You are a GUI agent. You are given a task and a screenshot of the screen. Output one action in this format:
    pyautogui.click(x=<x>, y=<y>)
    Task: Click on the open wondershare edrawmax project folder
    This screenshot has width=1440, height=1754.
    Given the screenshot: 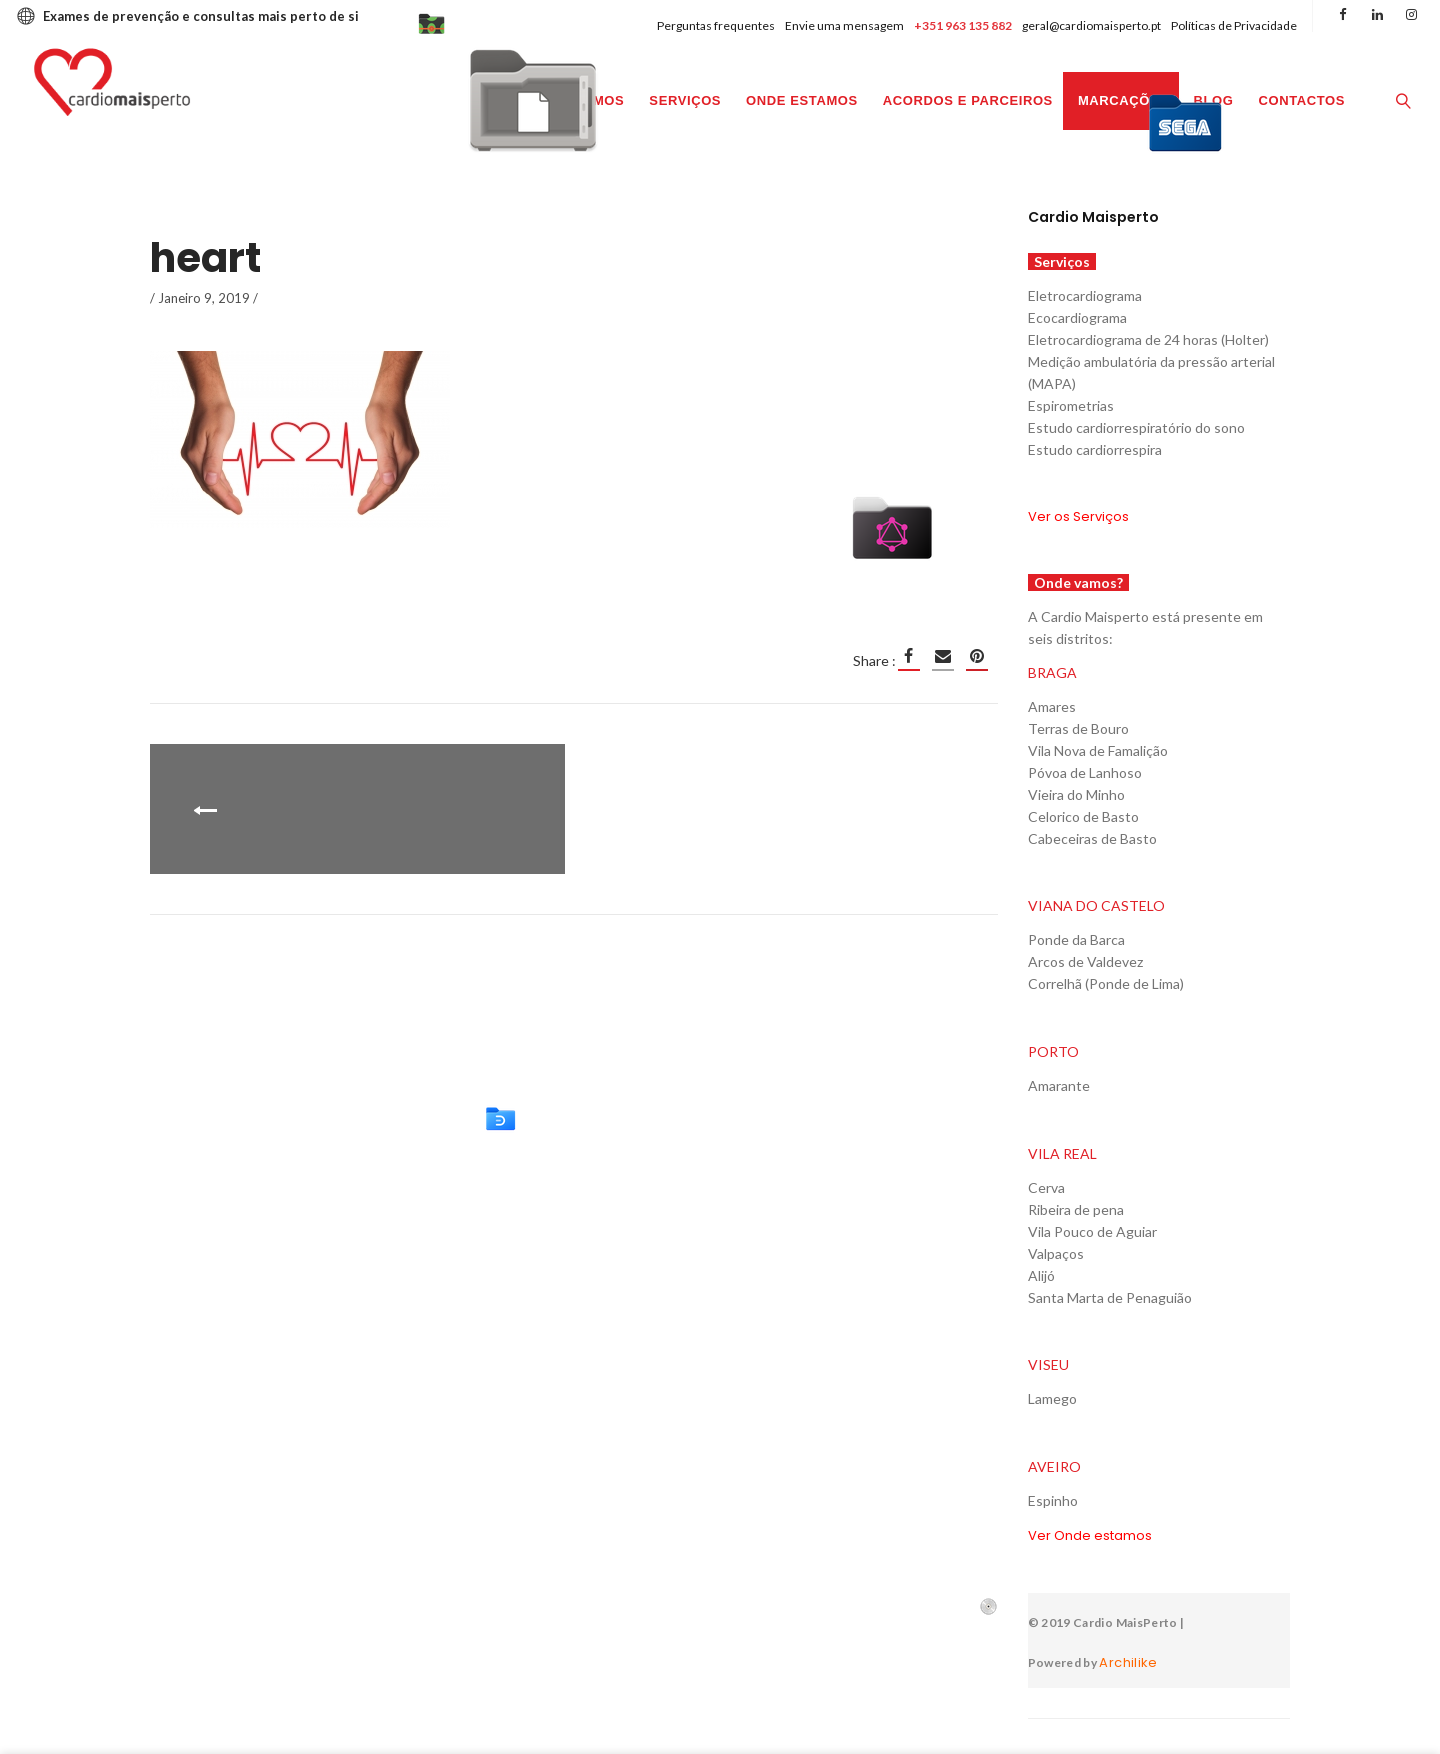 What is the action you would take?
    pyautogui.click(x=500, y=1119)
    